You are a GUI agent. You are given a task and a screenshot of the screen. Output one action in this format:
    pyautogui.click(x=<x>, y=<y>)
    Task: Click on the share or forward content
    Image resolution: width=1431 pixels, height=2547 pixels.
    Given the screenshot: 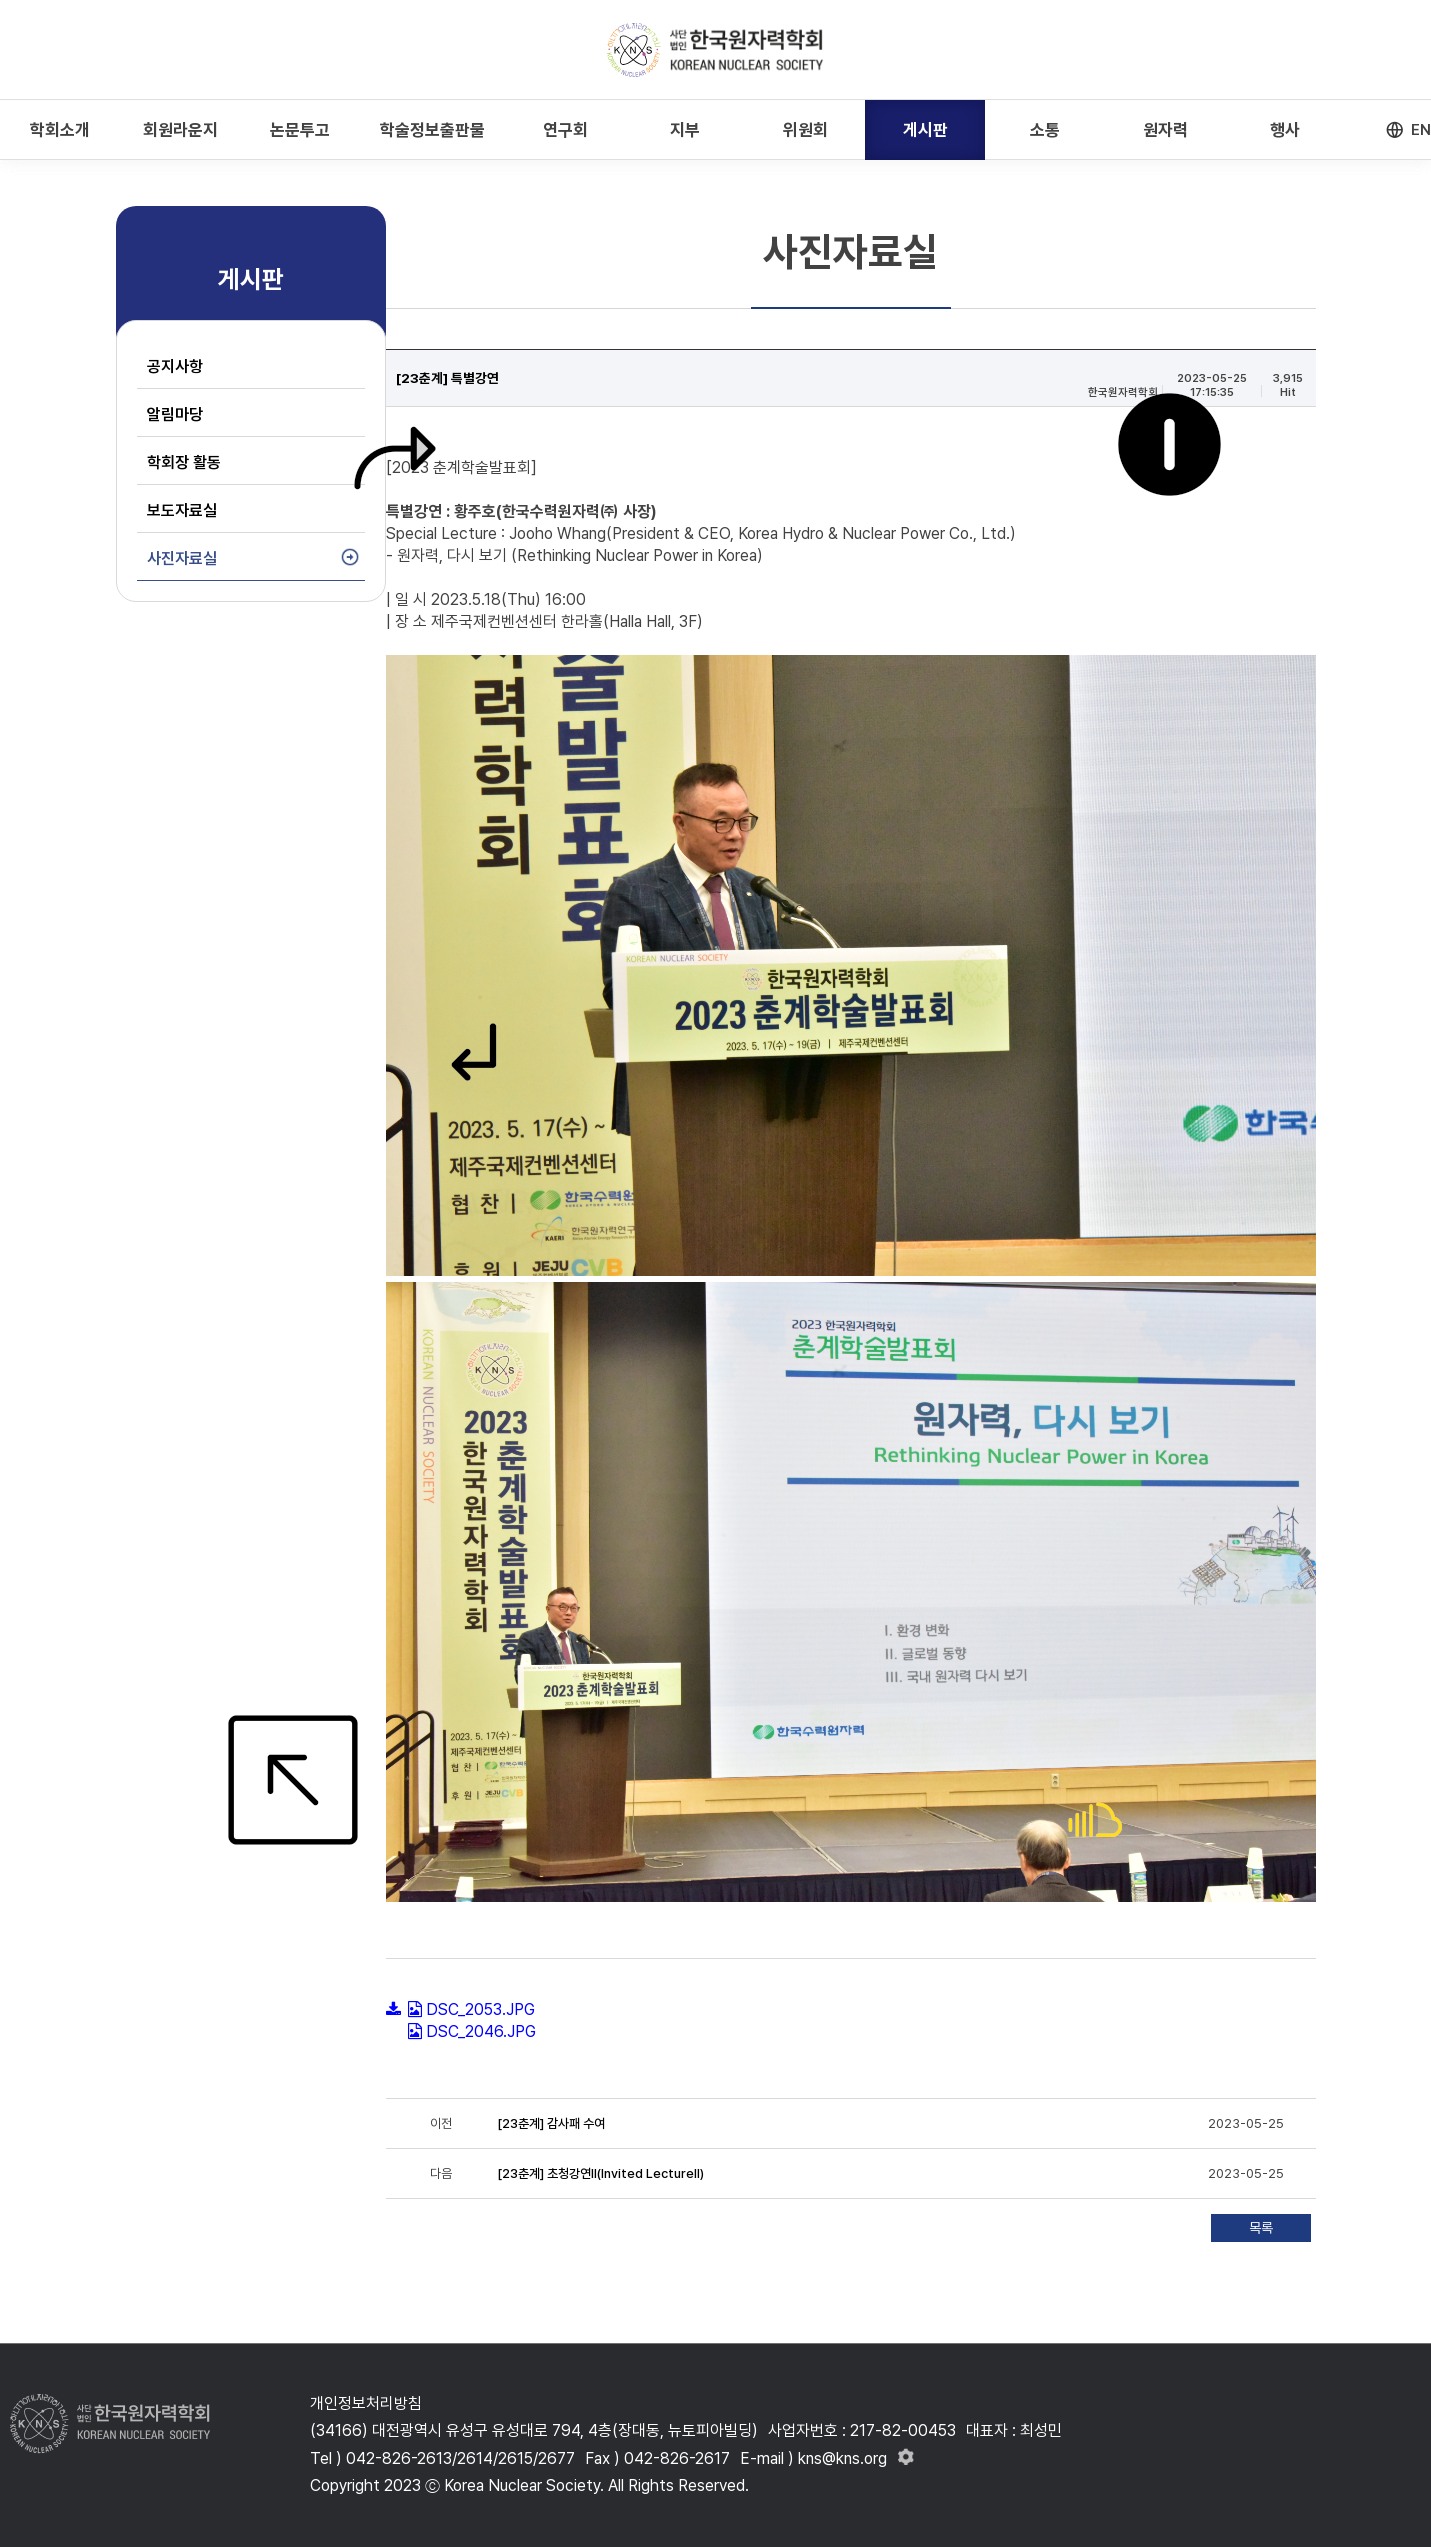 What is the action you would take?
    pyautogui.click(x=395, y=458)
    